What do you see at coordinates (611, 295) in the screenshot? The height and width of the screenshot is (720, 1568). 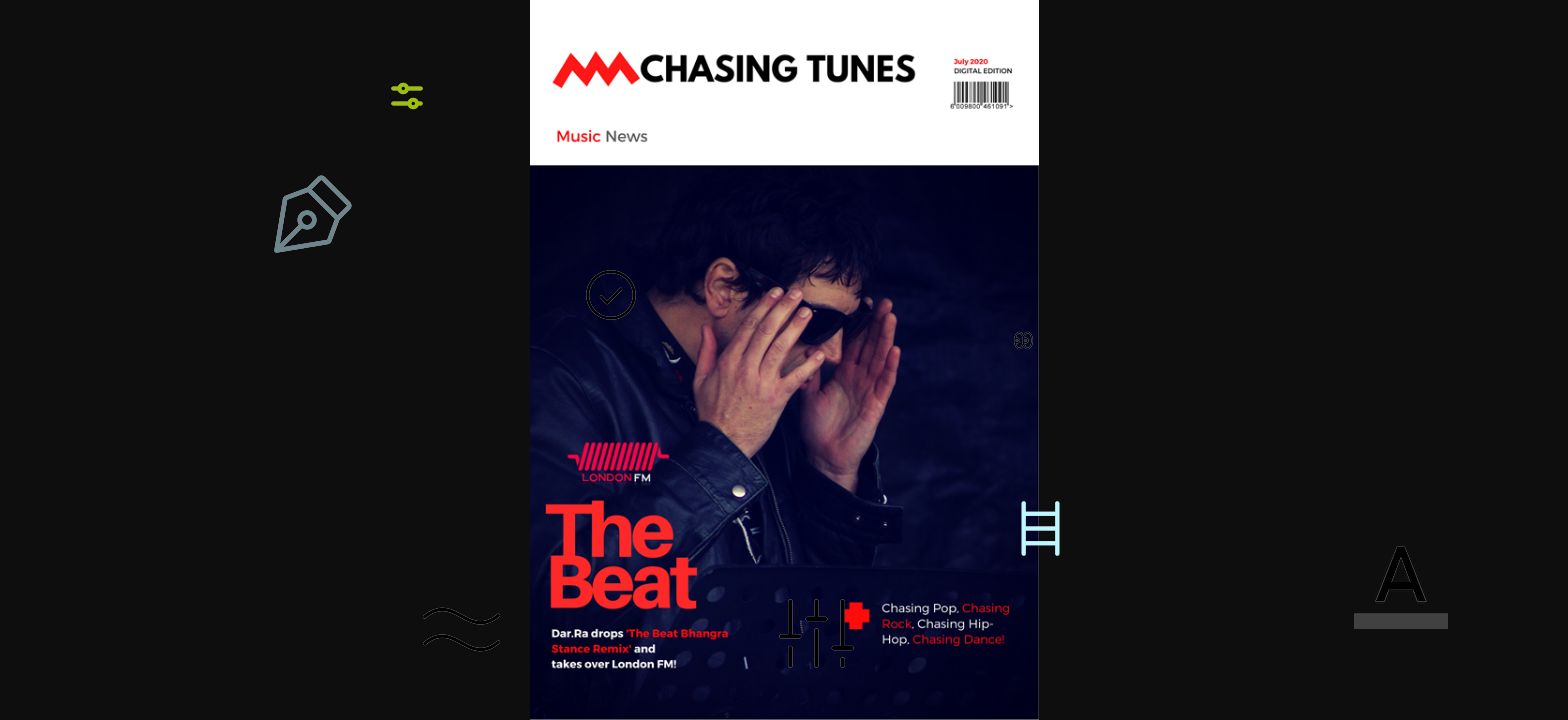 I see `indicates task or action completed successfully` at bounding box center [611, 295].